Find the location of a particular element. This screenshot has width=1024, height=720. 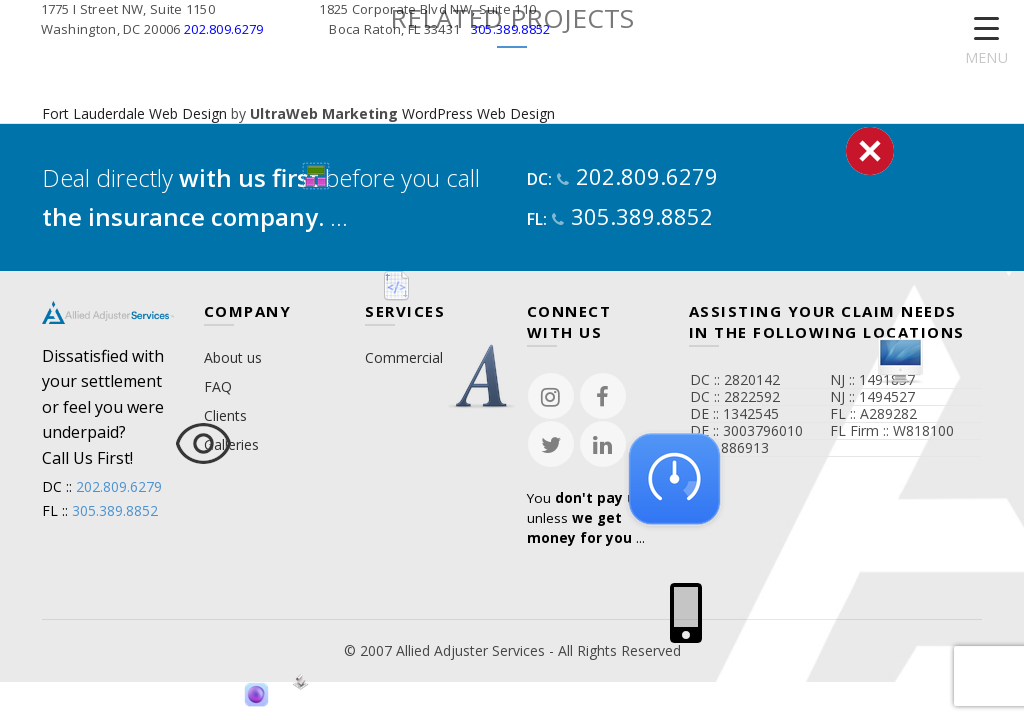

open performance or speed settings is located at coordinates (674, 480).